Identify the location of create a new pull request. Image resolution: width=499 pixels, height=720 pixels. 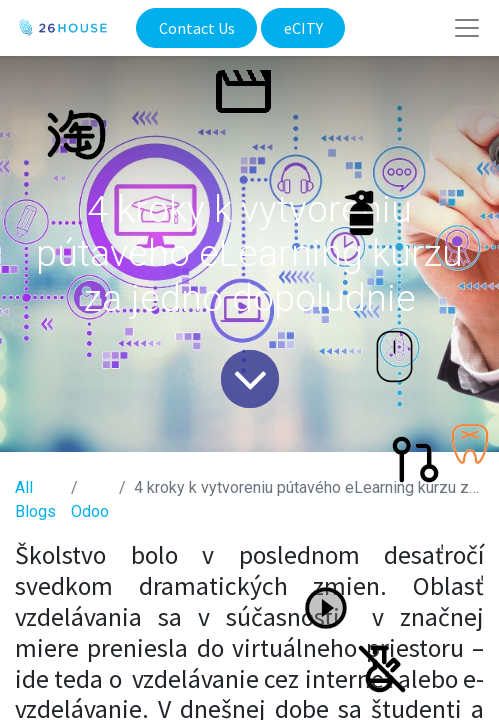
(415, 459).